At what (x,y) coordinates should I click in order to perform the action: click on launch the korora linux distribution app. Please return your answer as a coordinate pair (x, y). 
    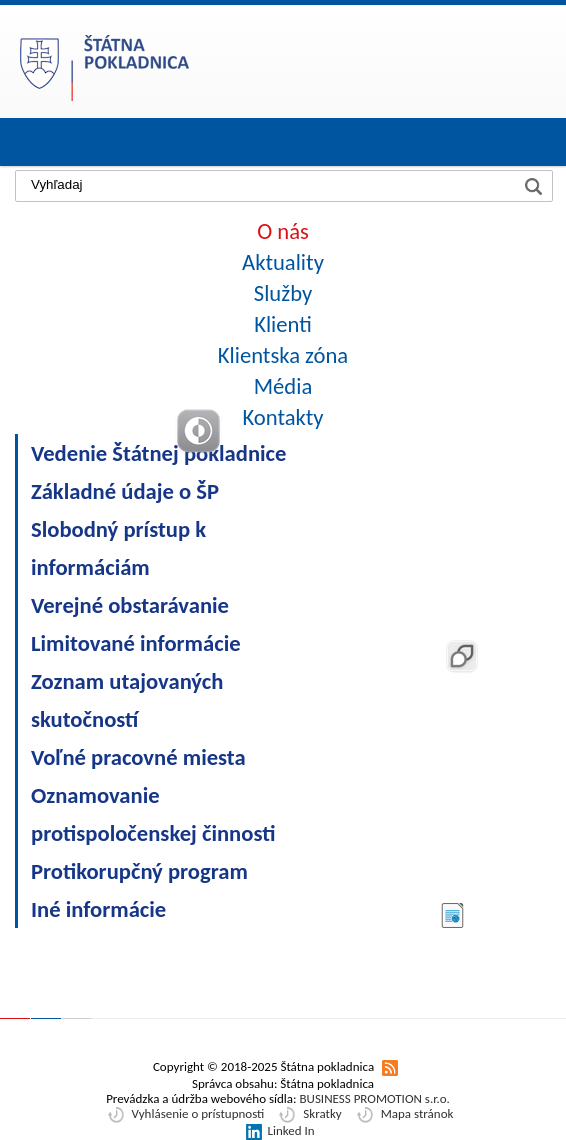
    Looking at the image, I should click on (462, 656).